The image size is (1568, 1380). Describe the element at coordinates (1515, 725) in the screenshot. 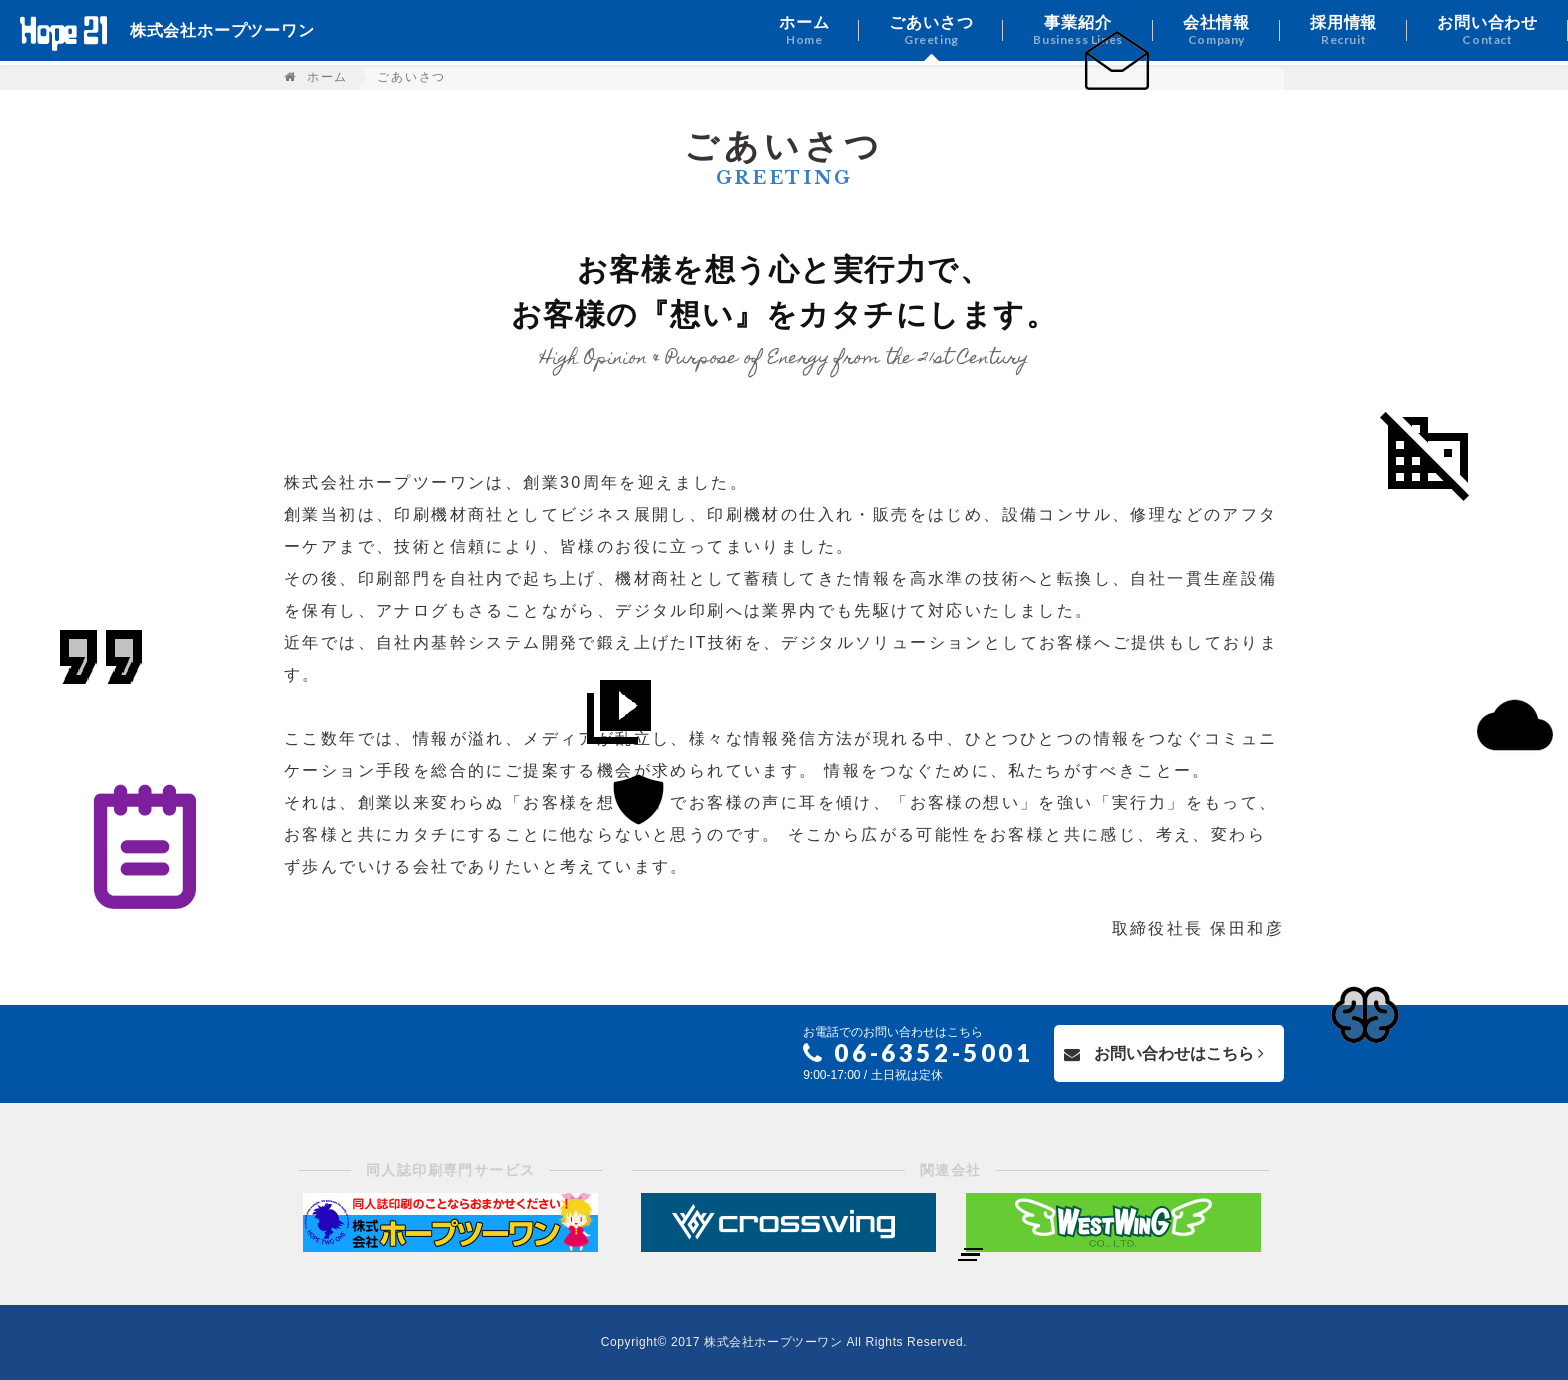

I see `indicates cloudy weather conditions` at that location.